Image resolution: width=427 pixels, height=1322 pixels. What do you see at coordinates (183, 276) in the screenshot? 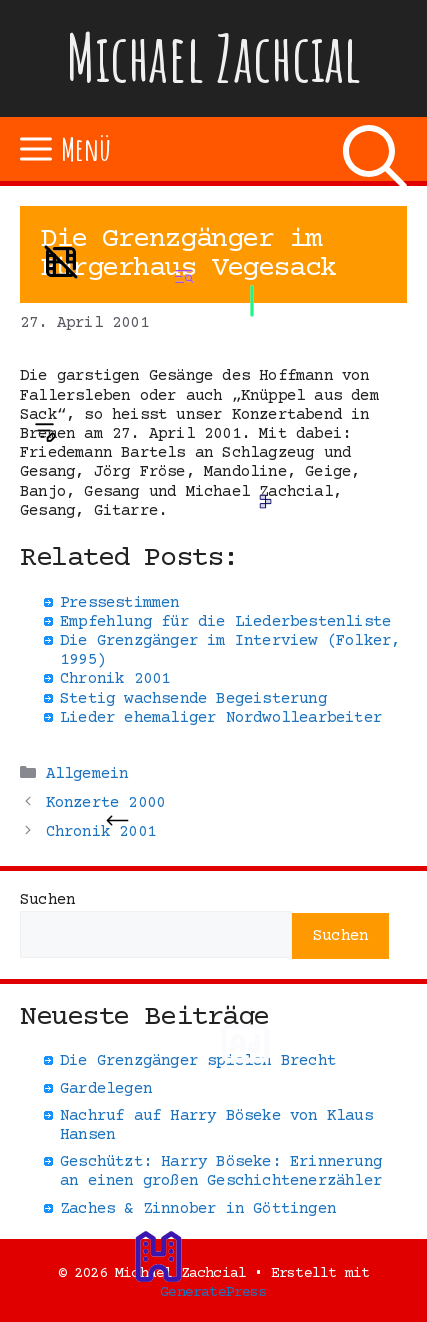
I see `search within a list or document` at bounding box center [183, 276].